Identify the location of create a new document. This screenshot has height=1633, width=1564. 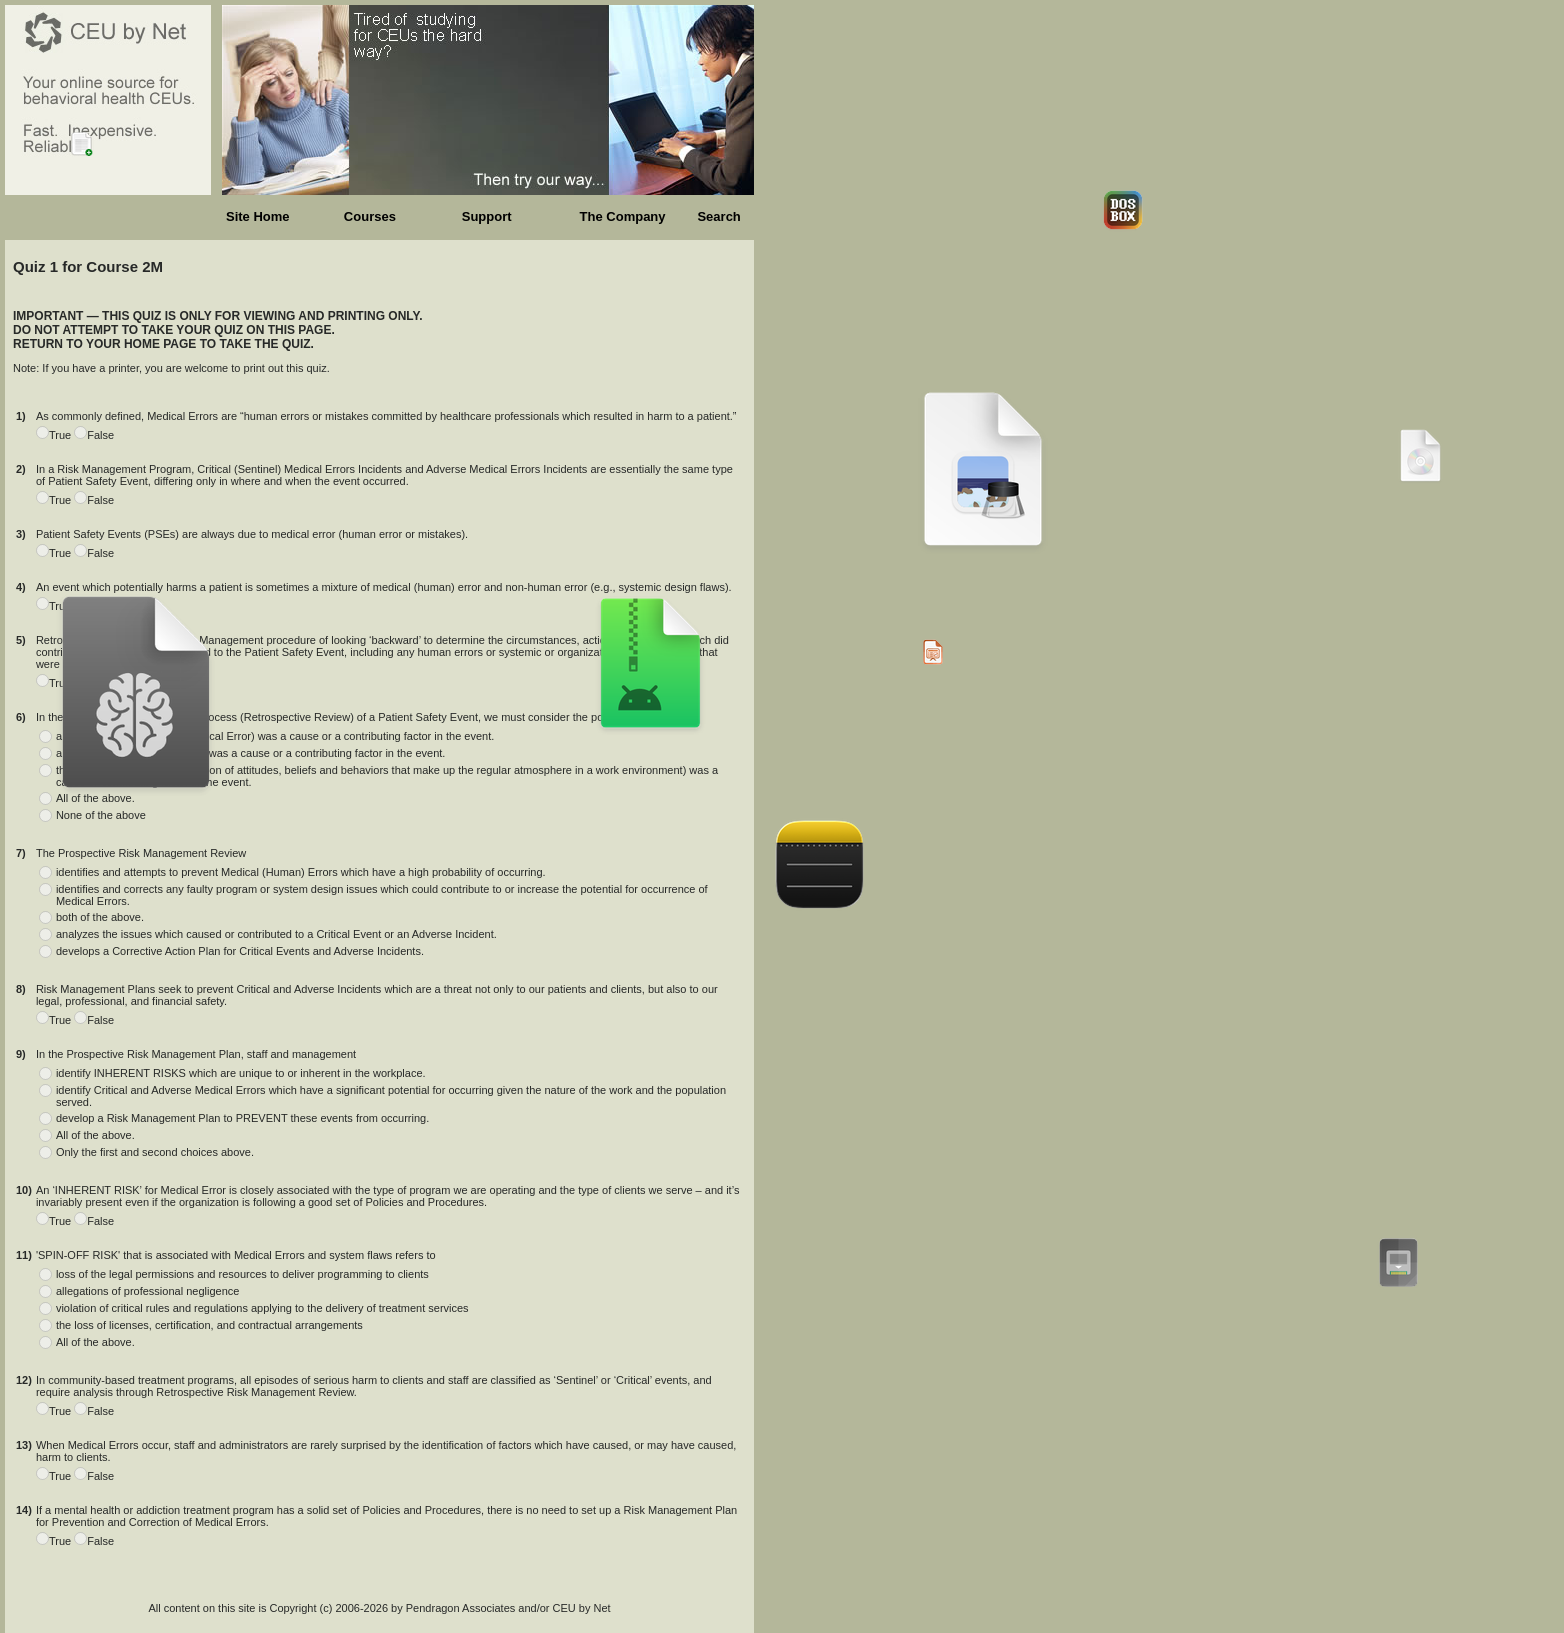
(81, 143).